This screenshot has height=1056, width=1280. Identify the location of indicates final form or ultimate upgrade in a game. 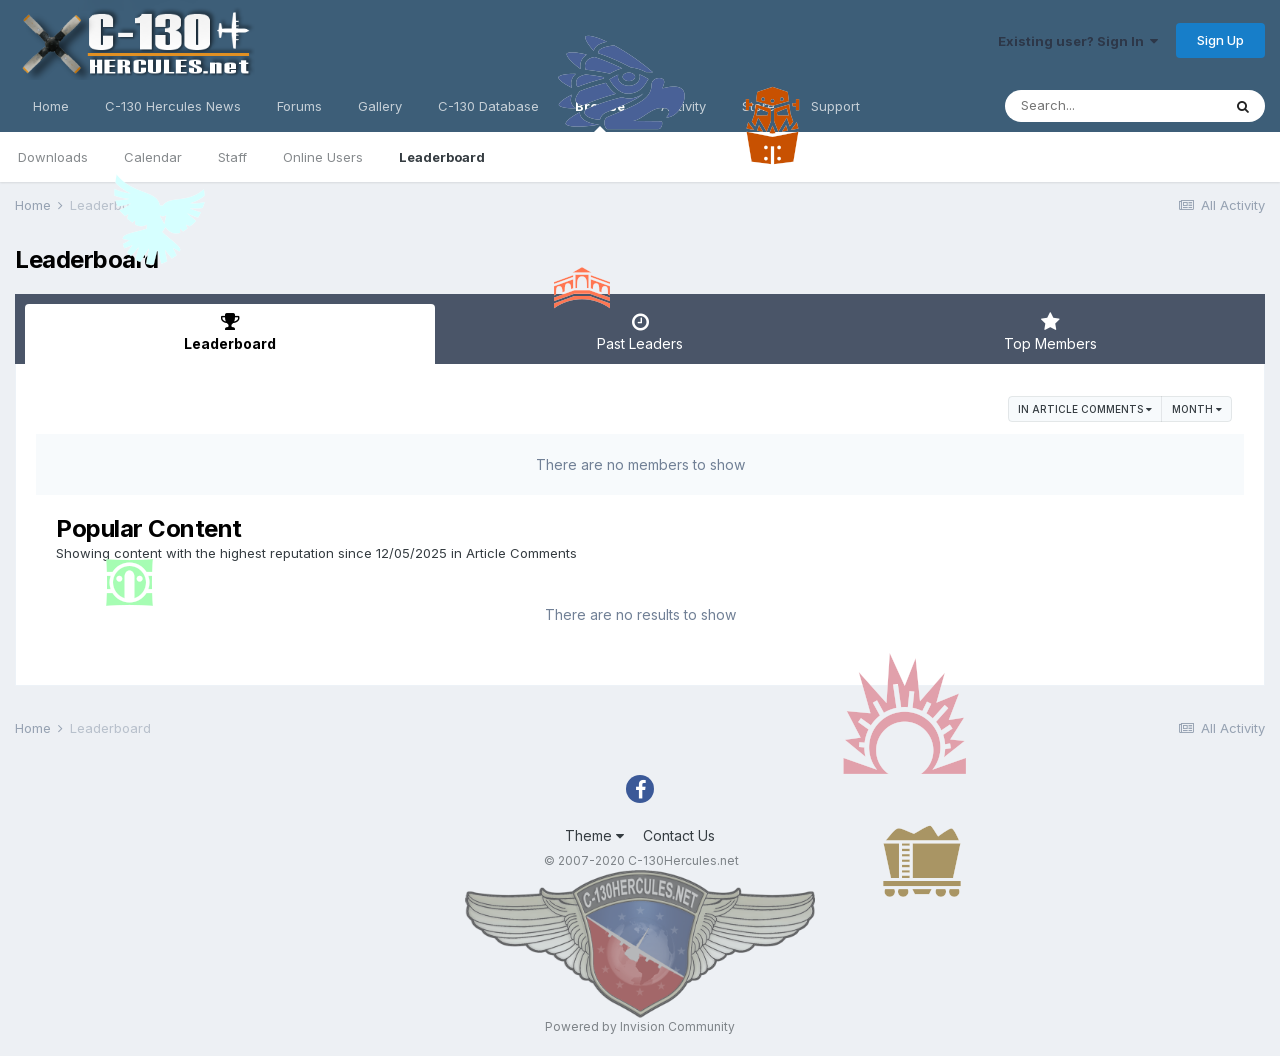
(905, 713).